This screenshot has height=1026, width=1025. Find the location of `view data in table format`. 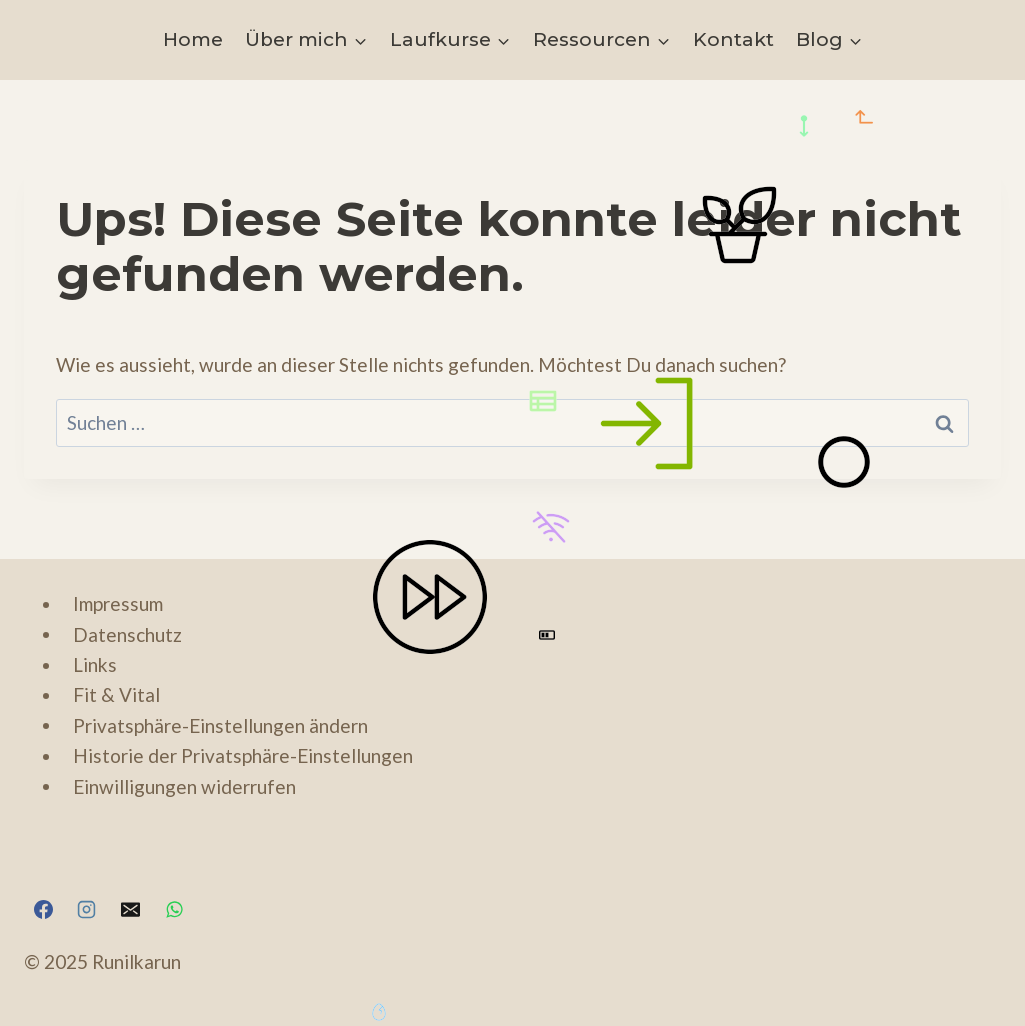

view data in table format is located at coordinates (543, 401).